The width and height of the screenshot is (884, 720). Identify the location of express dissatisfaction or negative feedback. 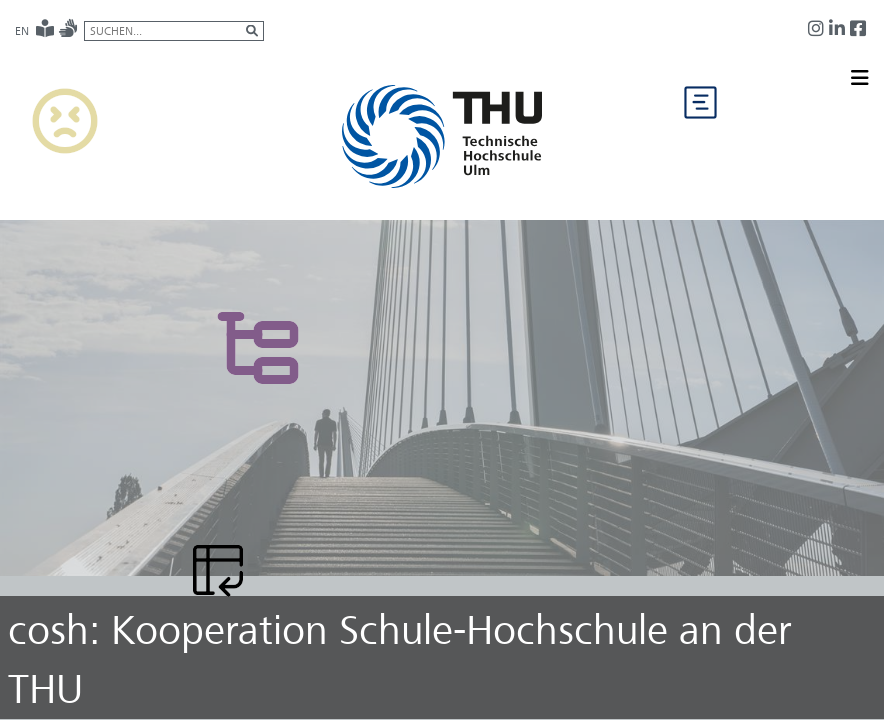
(65, 121).